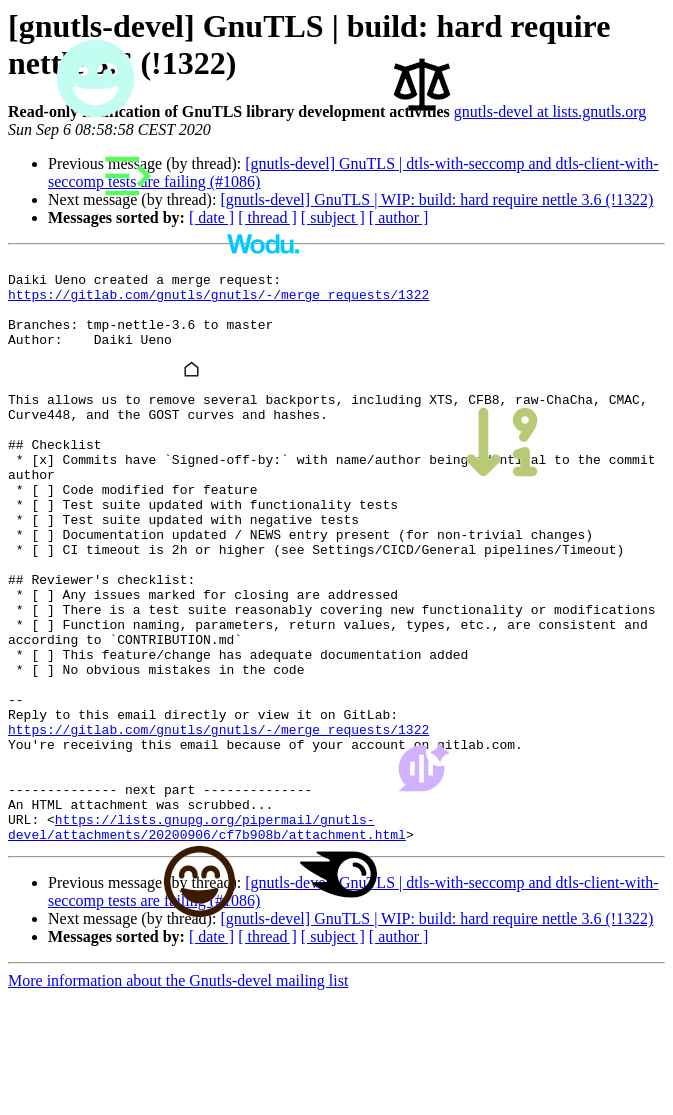 This screenshot has width=673, height=1115. Describe the element at coordinates (338, 874) in the screenshot. I see `open Semrush SEO and marketing platform` at that location.